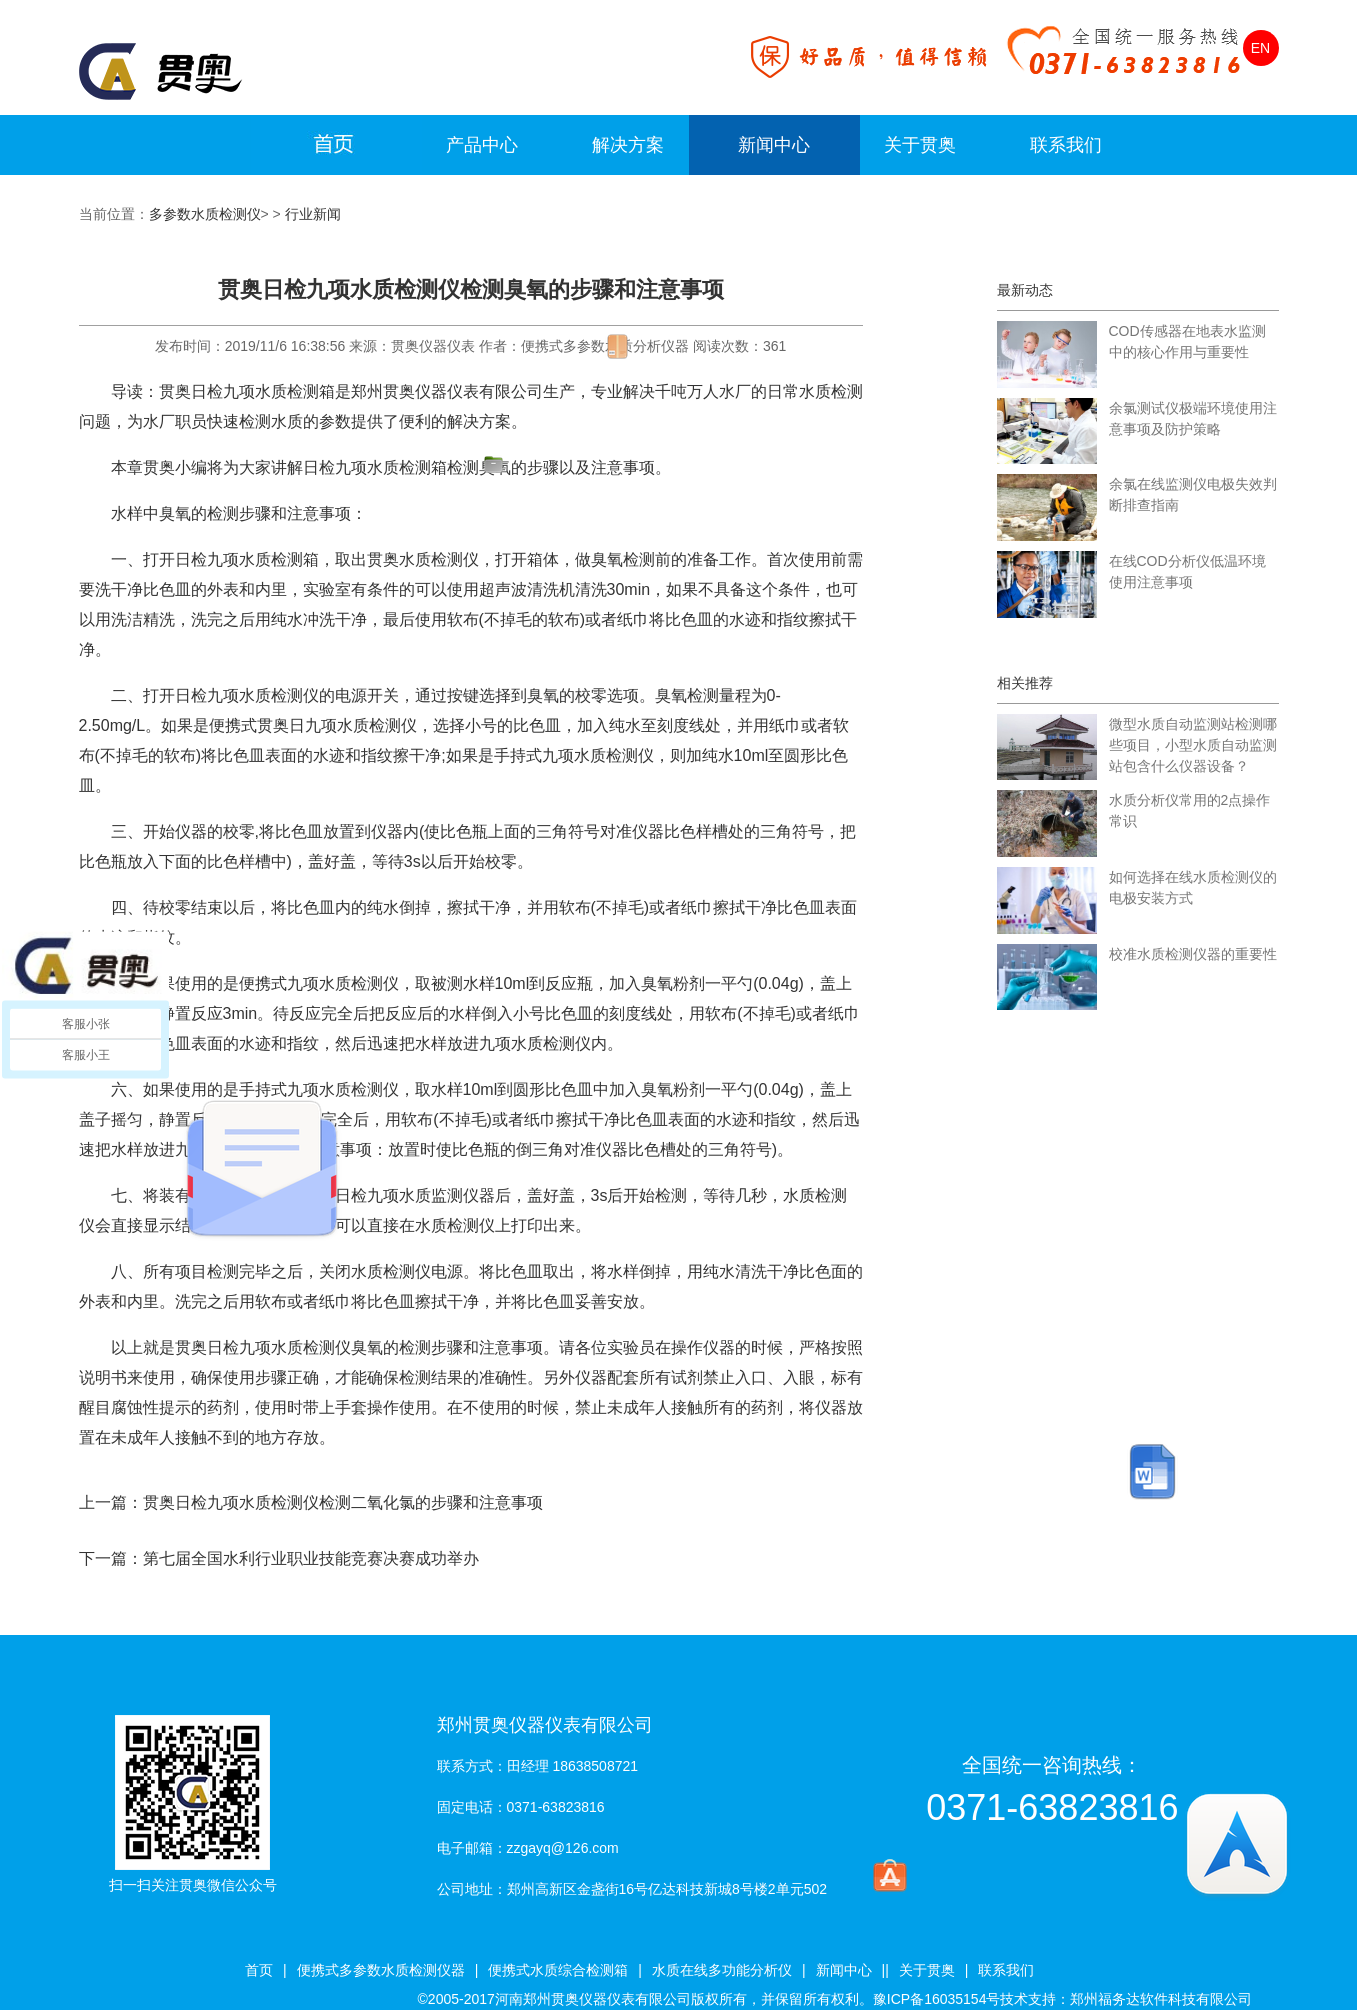 This screenshot has height=2010, width=1357. Describe the element at coordinates (617, 346) in the screenshot. I see `open or install a debian package file` at that location.